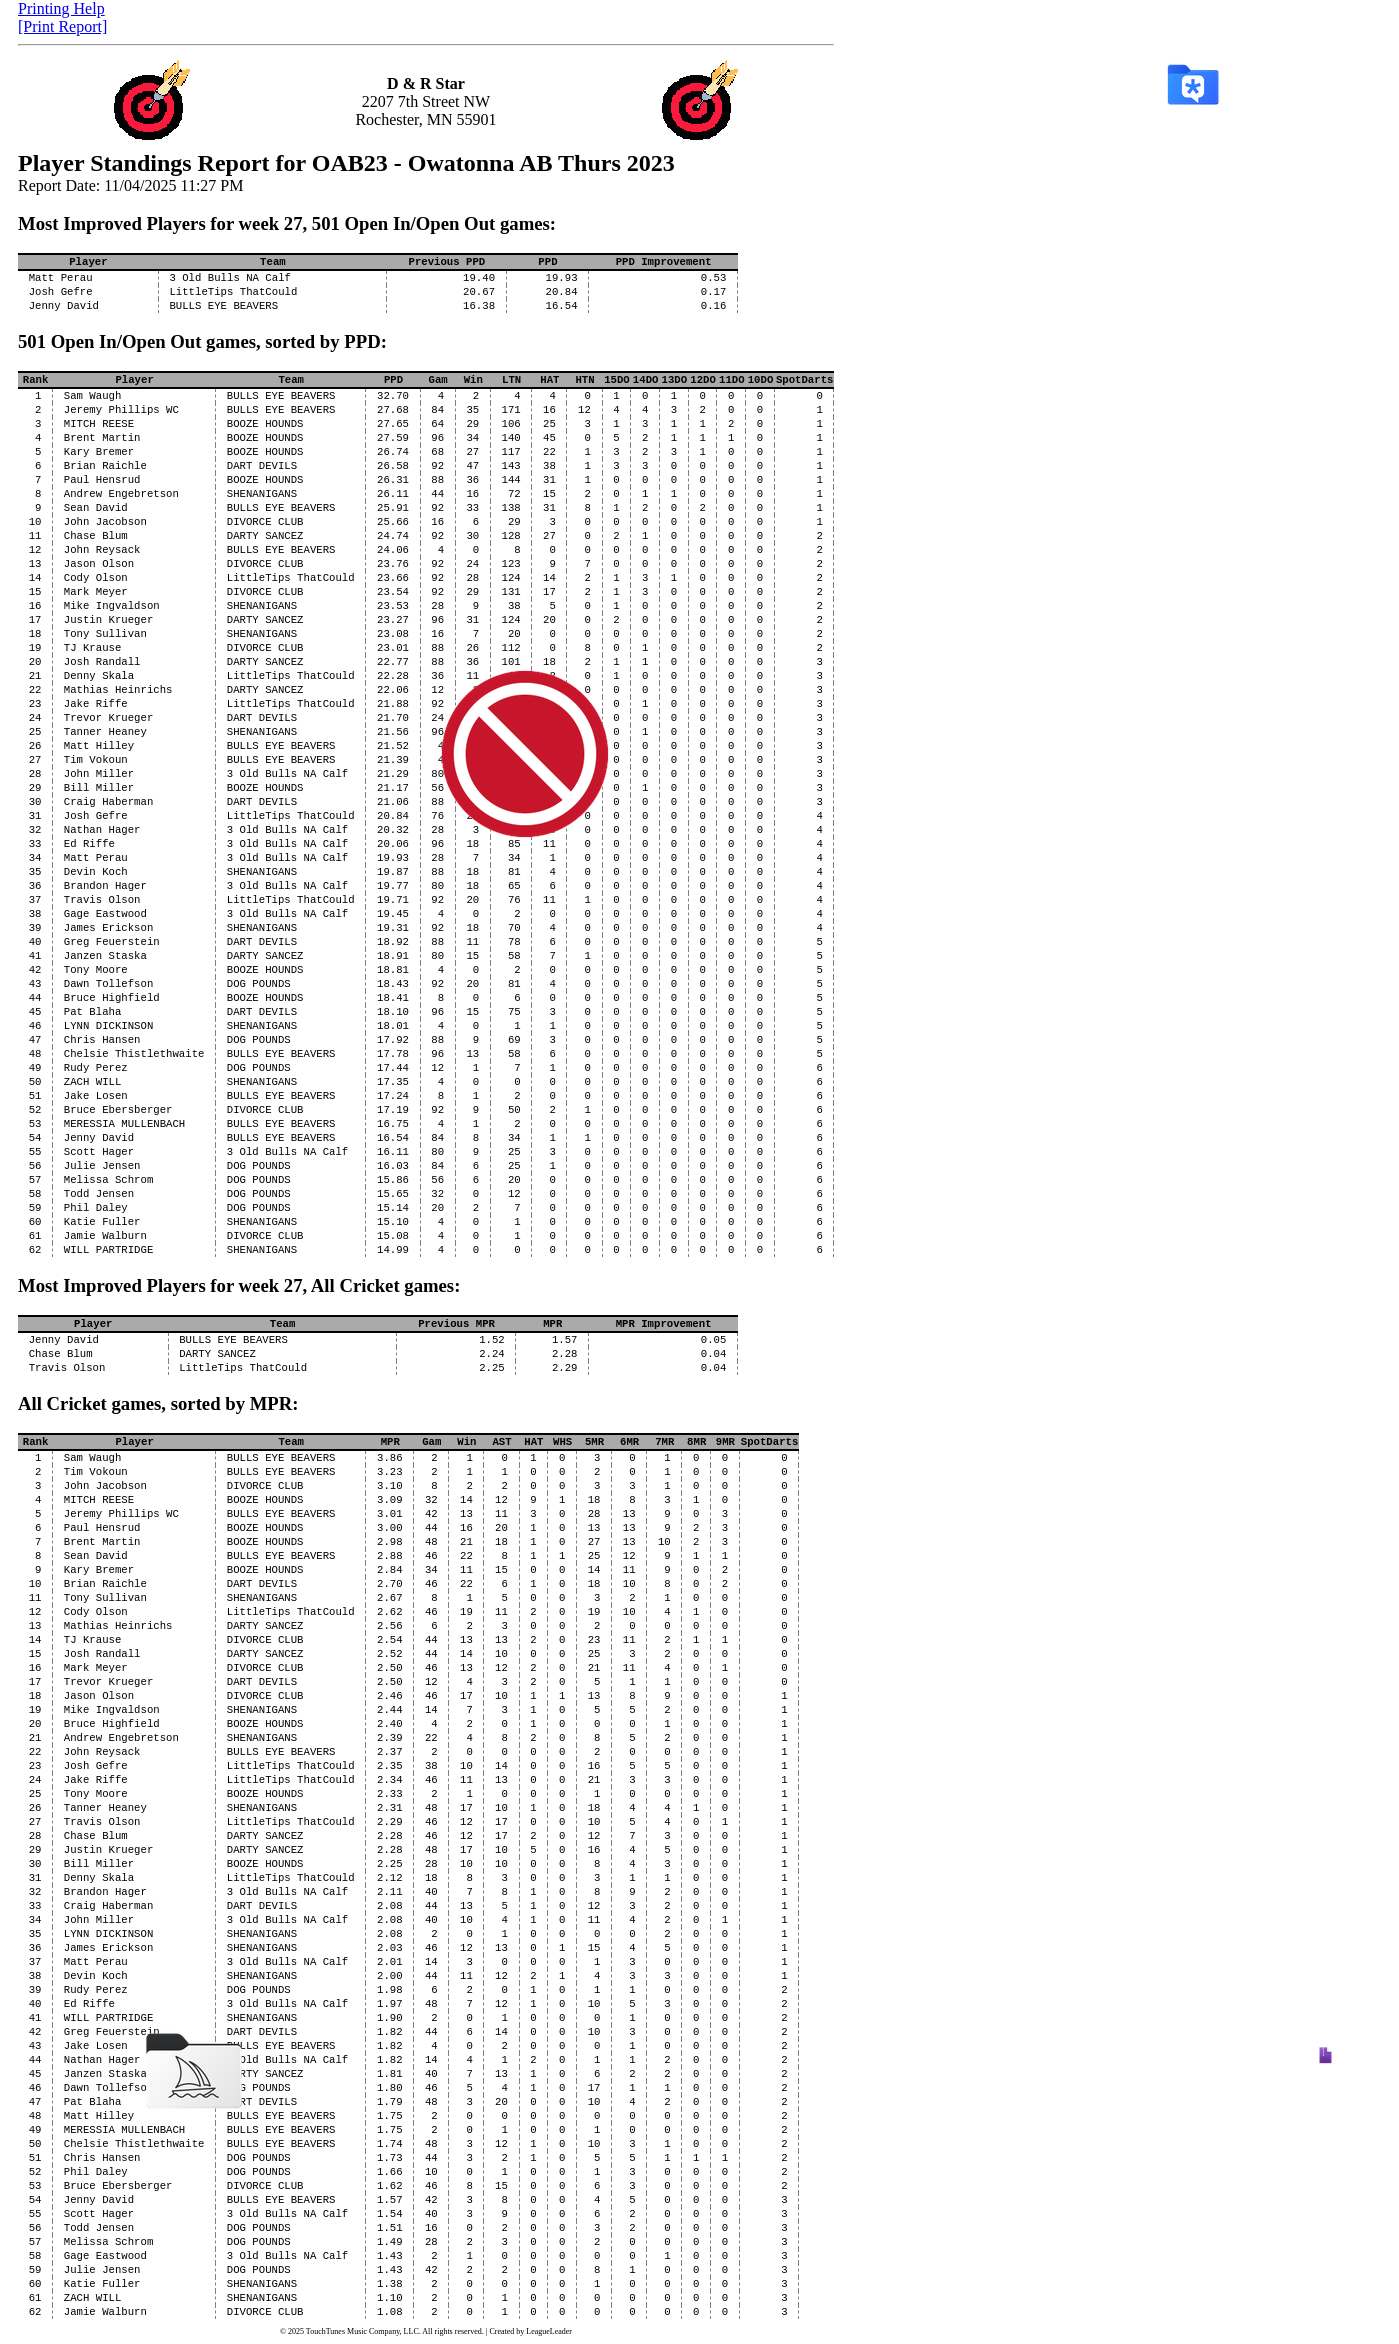 This screenshot has height=2344, width=1399. What do you see at coordinates (193, 2073) in the screenshot?
I see `open midjourney projects folder` at bounding box center [193, 2073].